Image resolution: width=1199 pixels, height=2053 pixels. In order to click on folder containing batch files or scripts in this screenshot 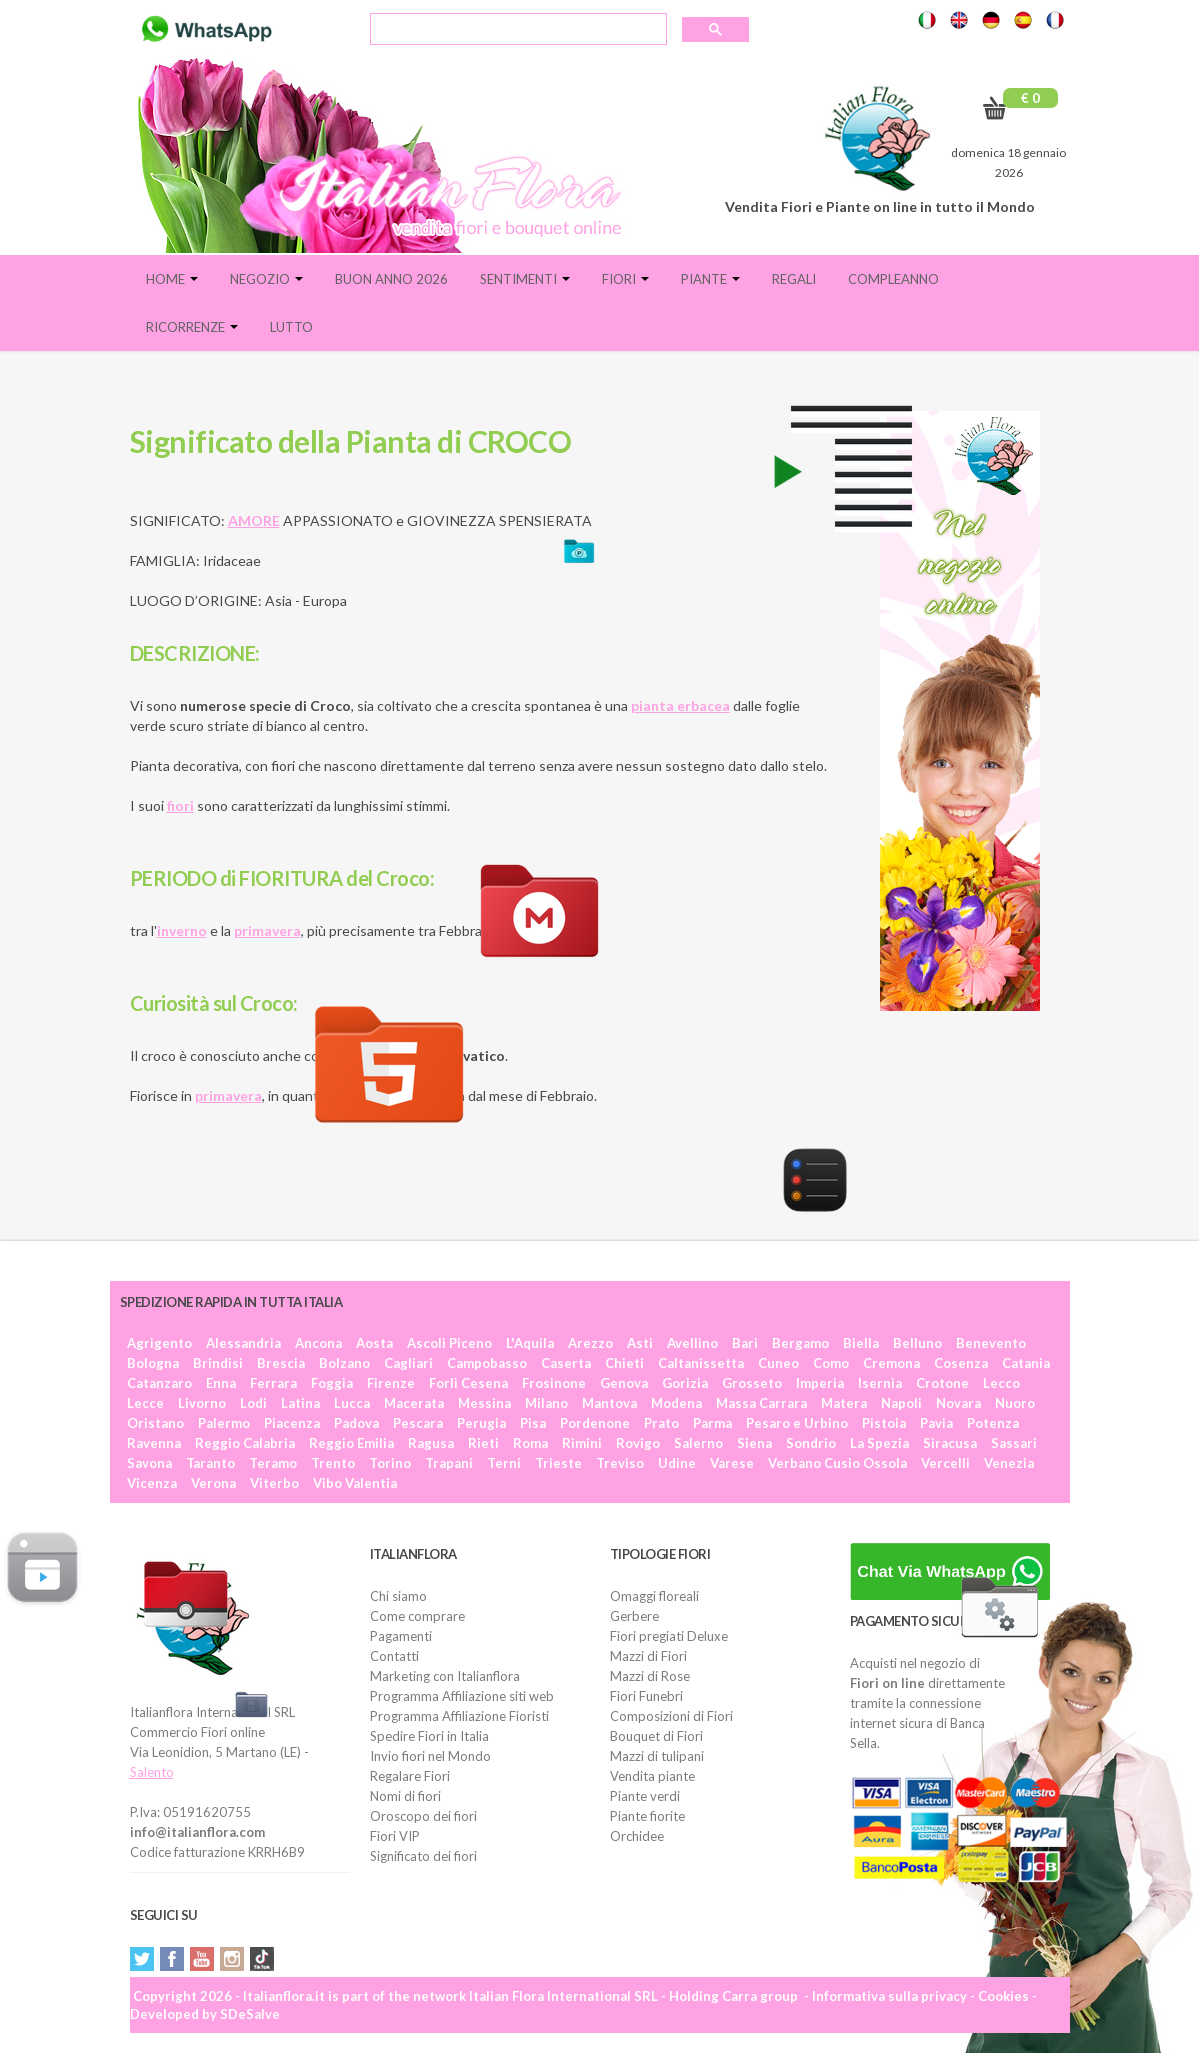, I will do `click(999, 1609)`.